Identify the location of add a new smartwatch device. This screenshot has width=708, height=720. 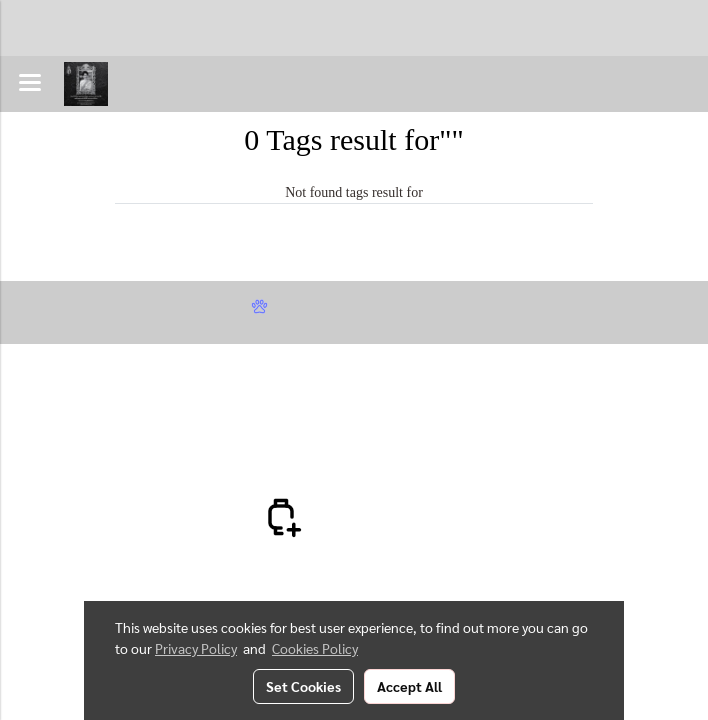
(281, 517).